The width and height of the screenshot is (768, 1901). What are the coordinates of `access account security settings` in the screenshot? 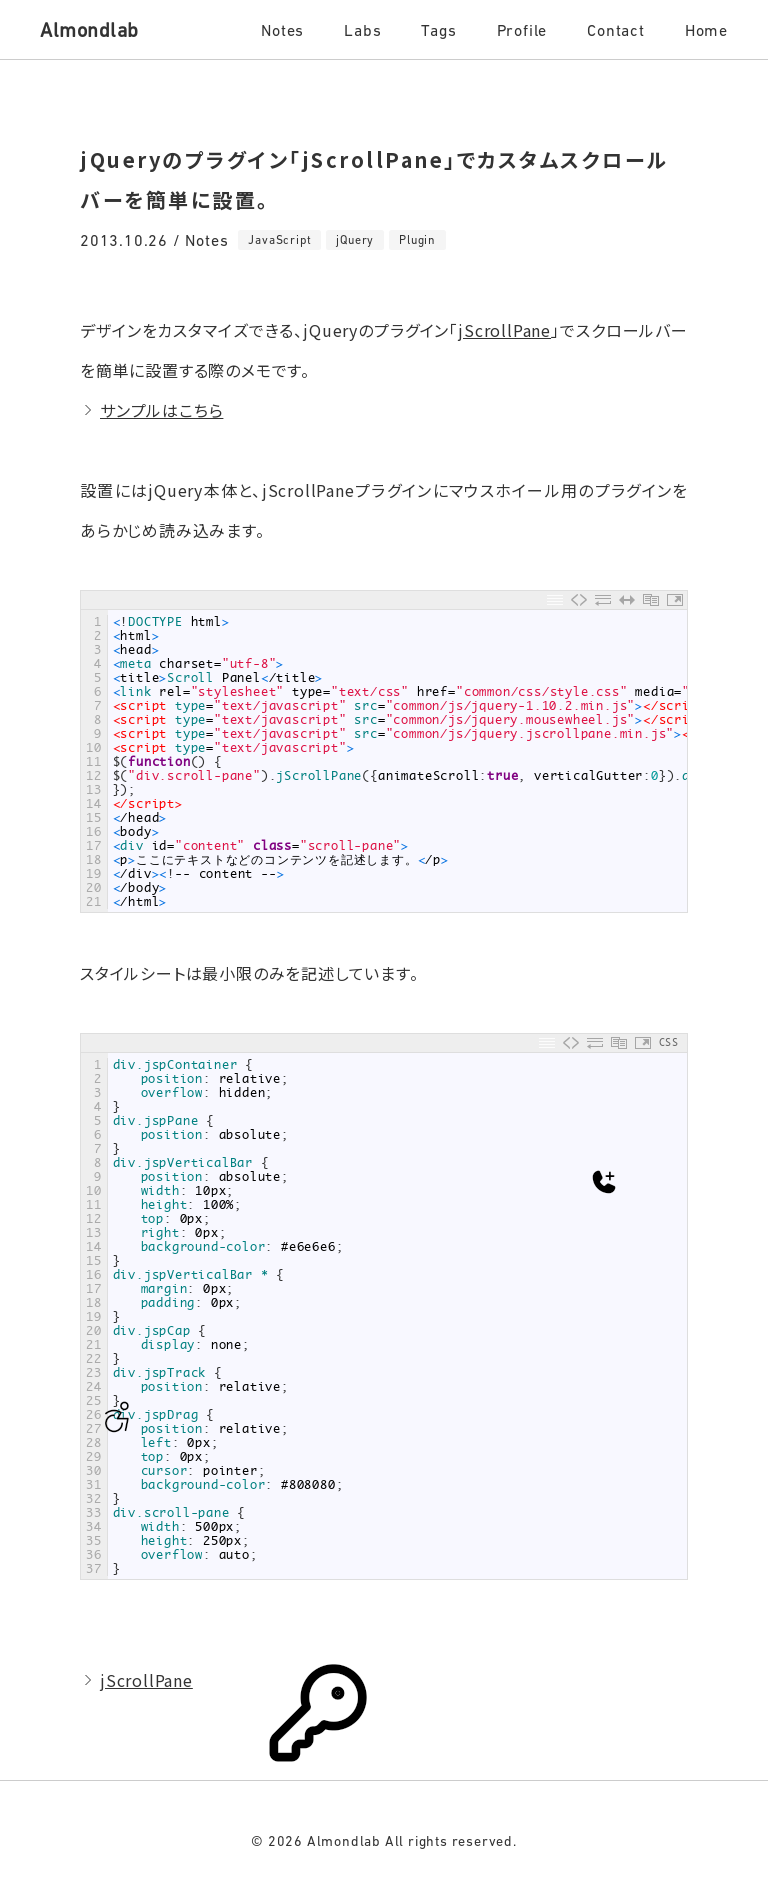 It's located at (318, 1713).